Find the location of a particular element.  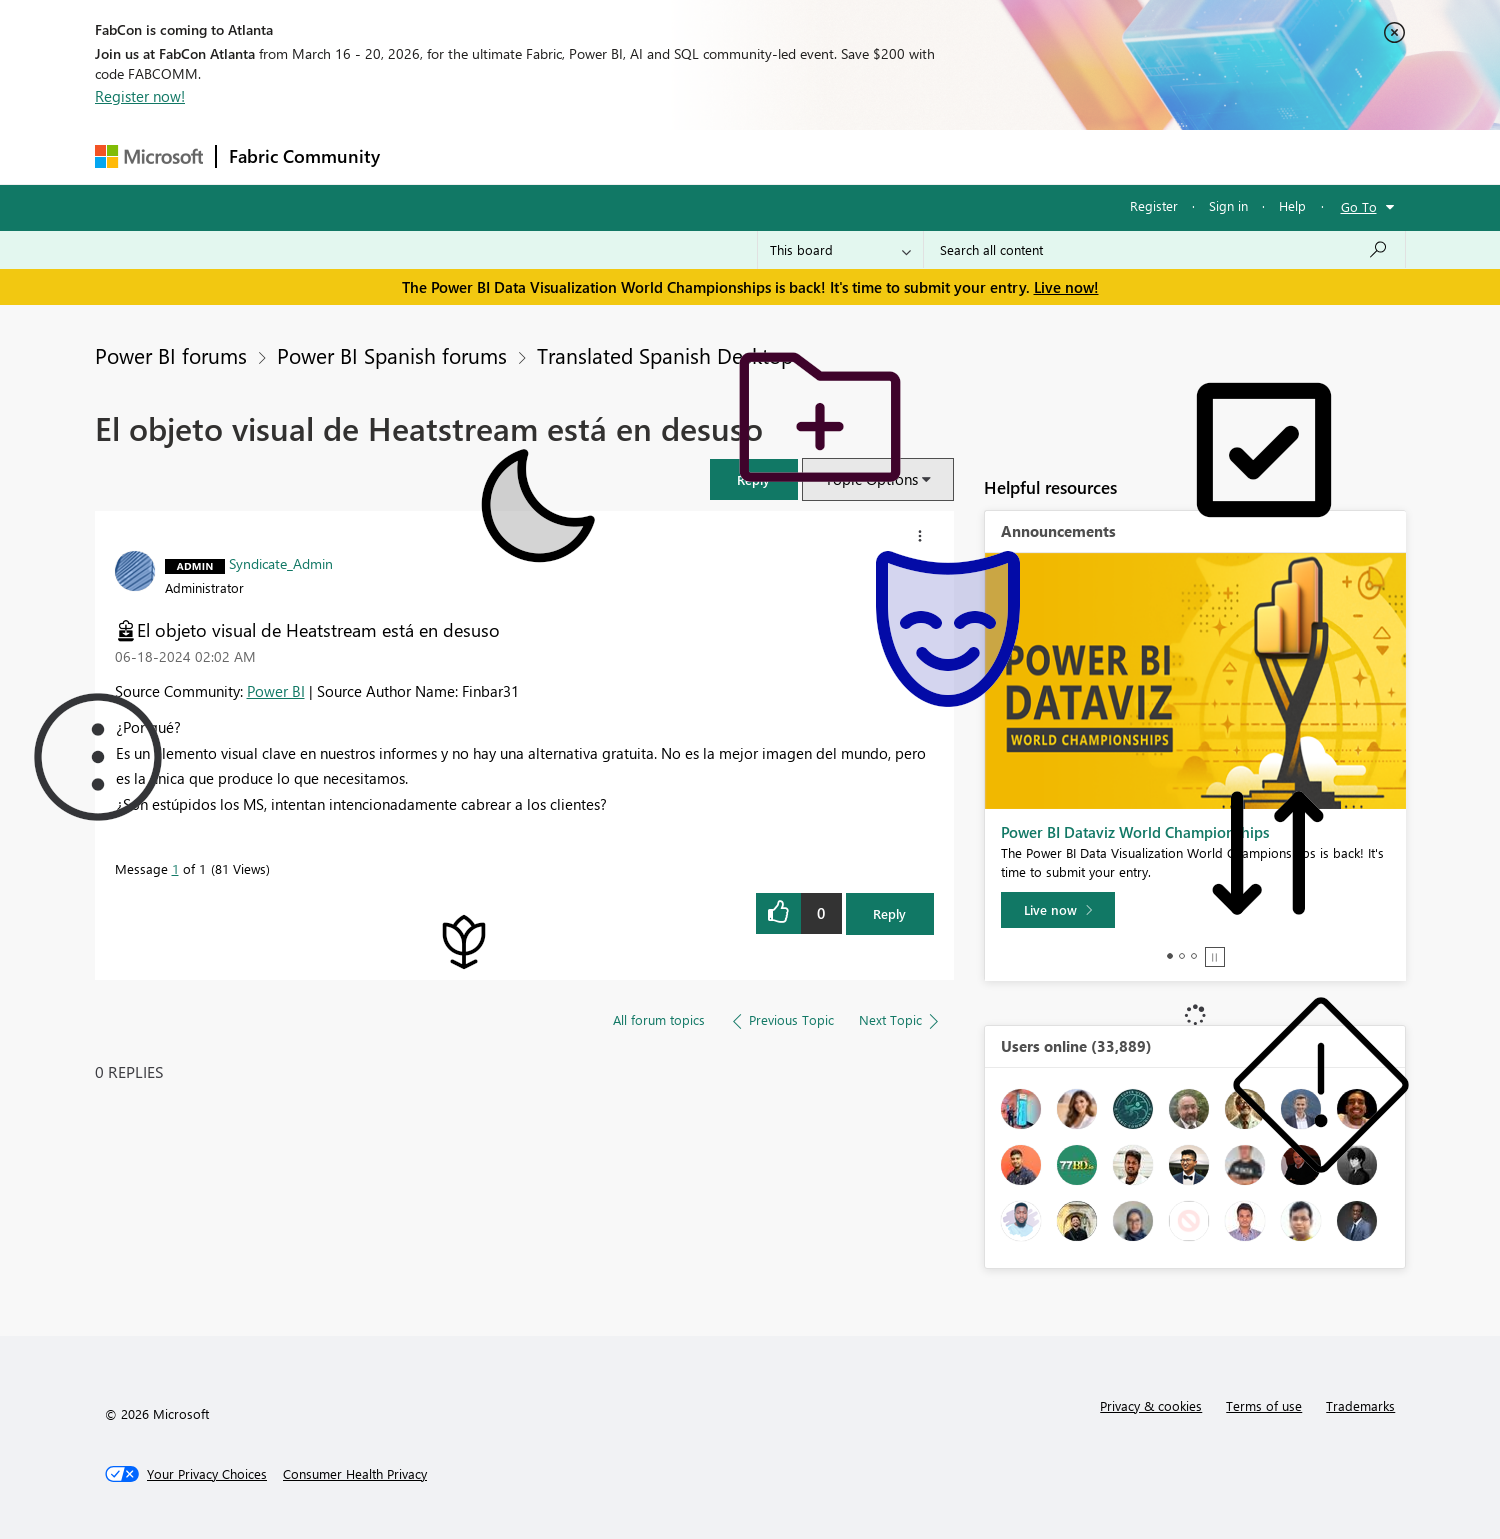

theater or entertainment category is located at coordinates (948, 623).